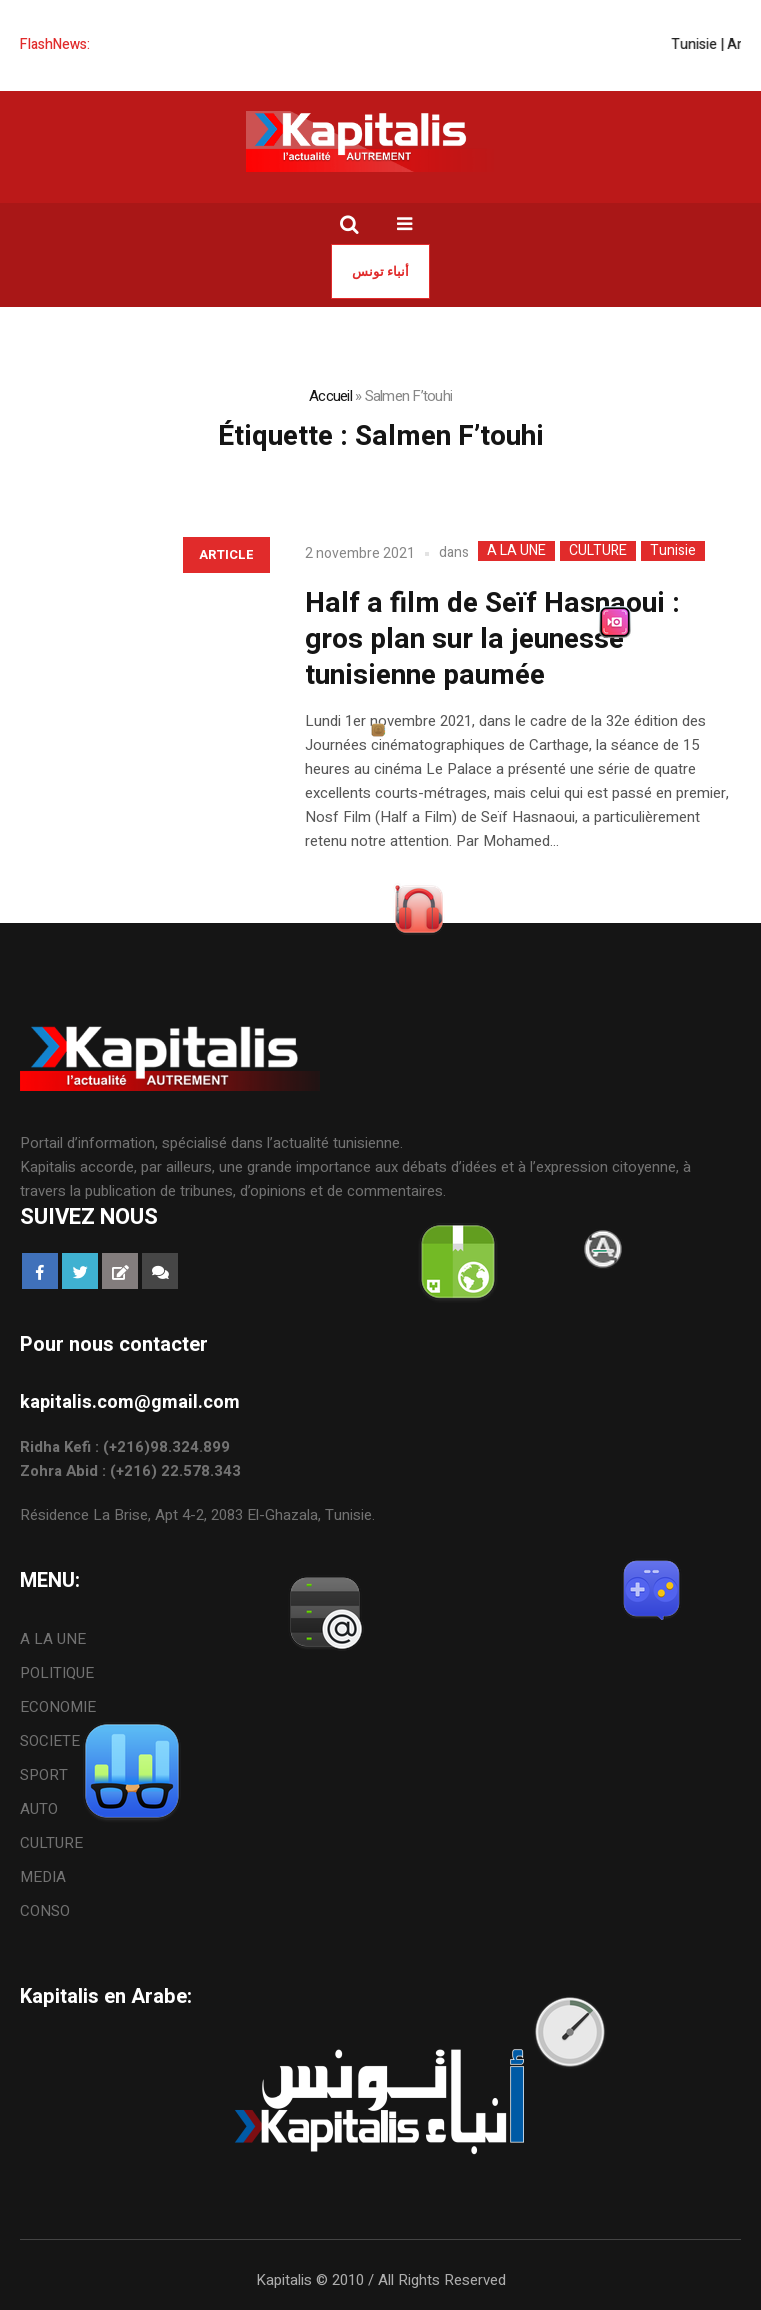 This screenshot has width=761, height=2310. Describe the element at coordinates (378, 730) in the screenshot. I see `open the contacts app` at that location.